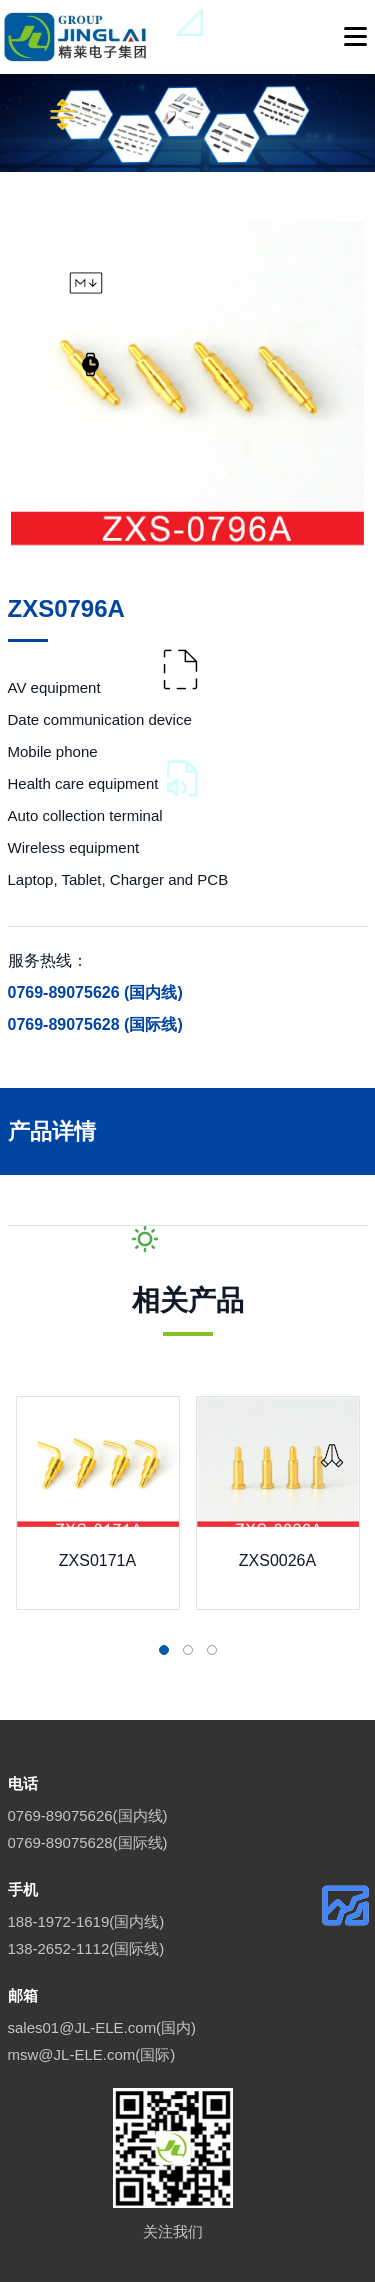  I want to click on indicates a broken or corrupted image file, so click(345, 1905).